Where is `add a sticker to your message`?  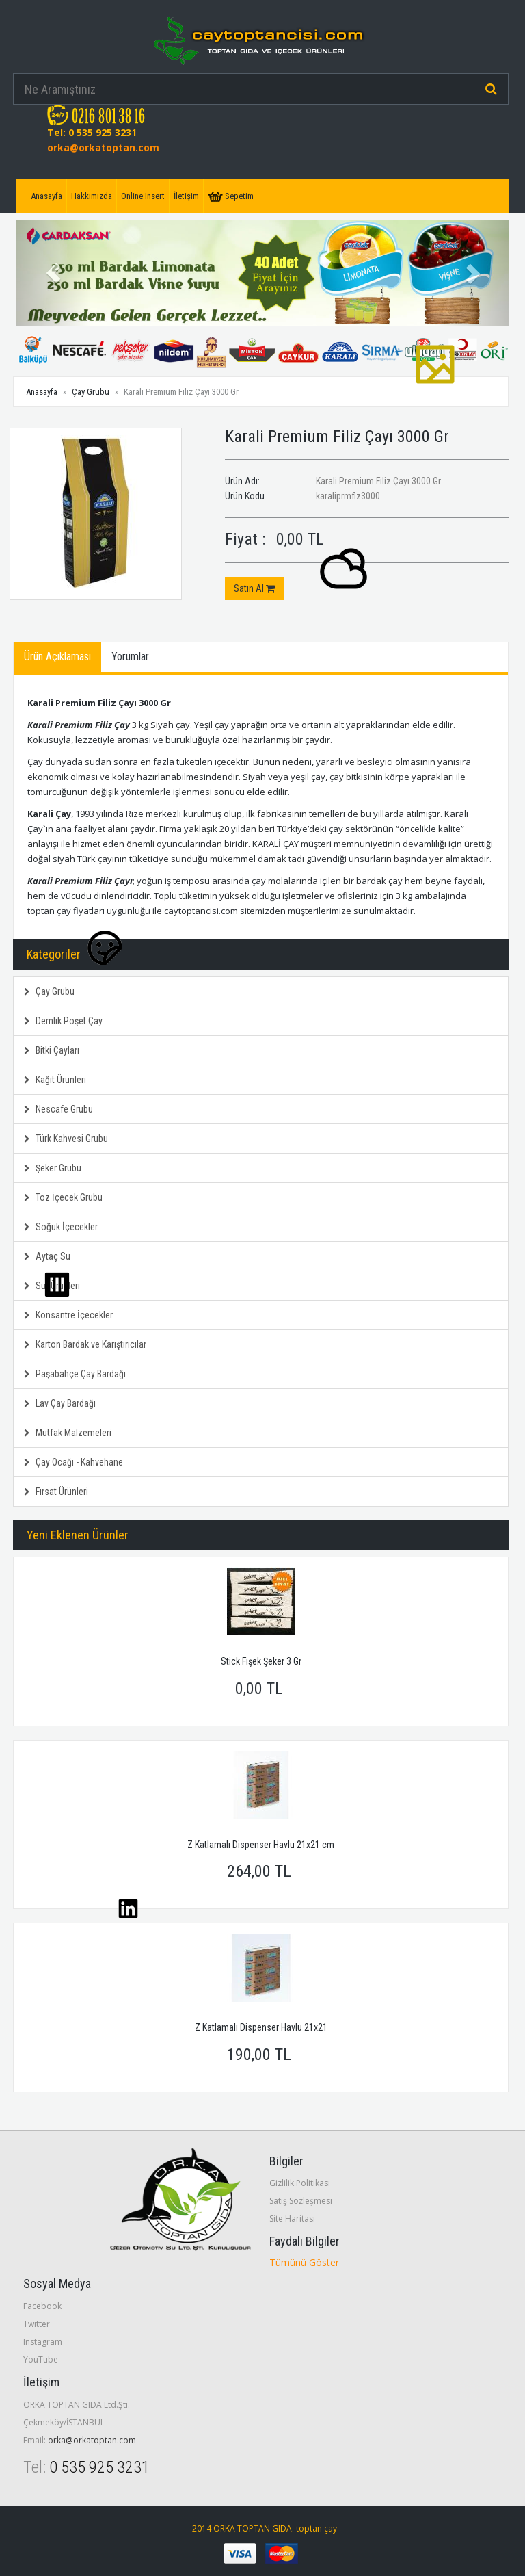 add a sticker to your message is located at coordinates (105, 948).